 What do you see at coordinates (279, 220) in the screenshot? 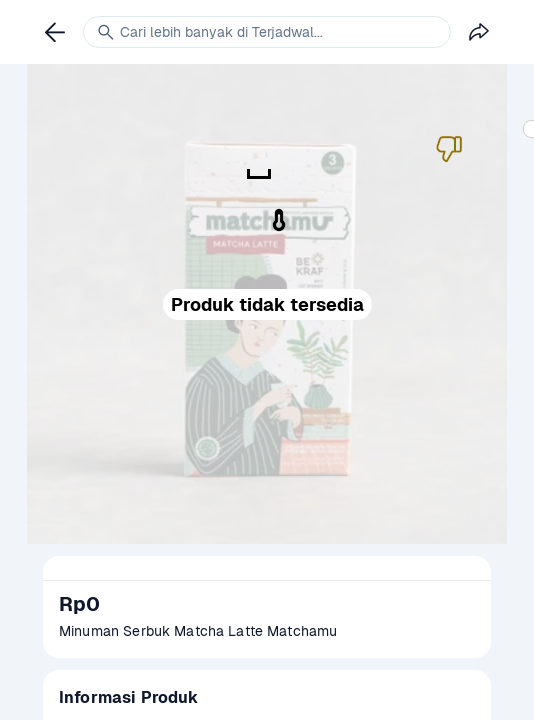
I see `indicates high temperature reading` at bounding box center [279, 220].